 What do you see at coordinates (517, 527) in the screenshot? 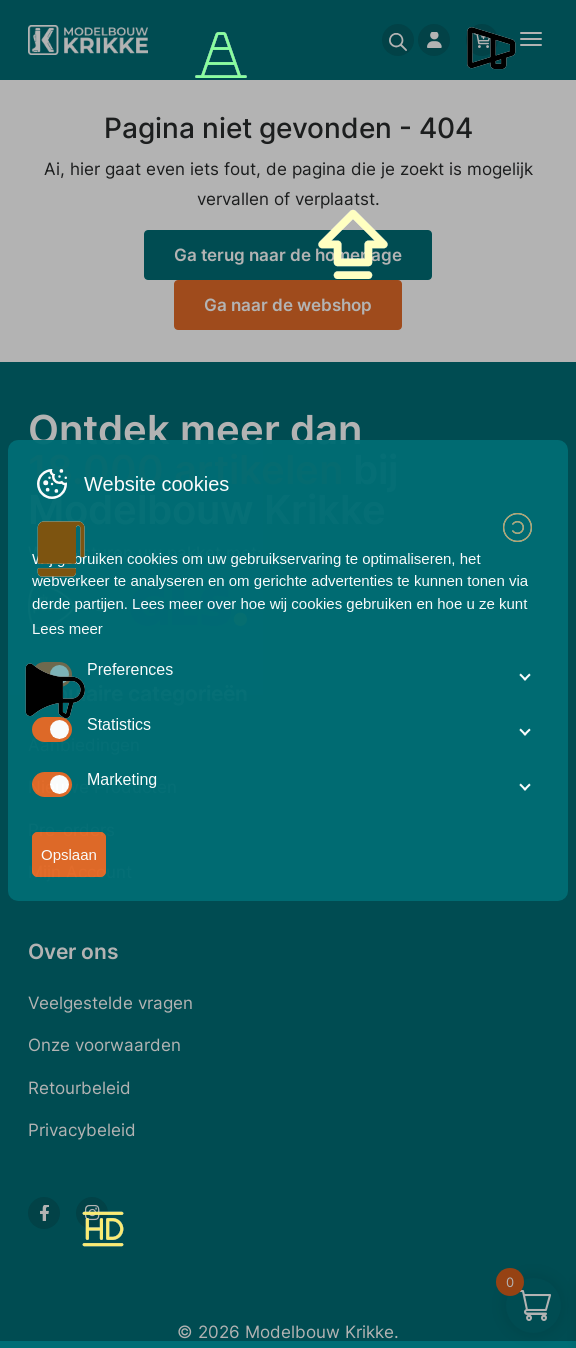
I see `indicates copyleft licensing status` at bounding box center [517, 527].